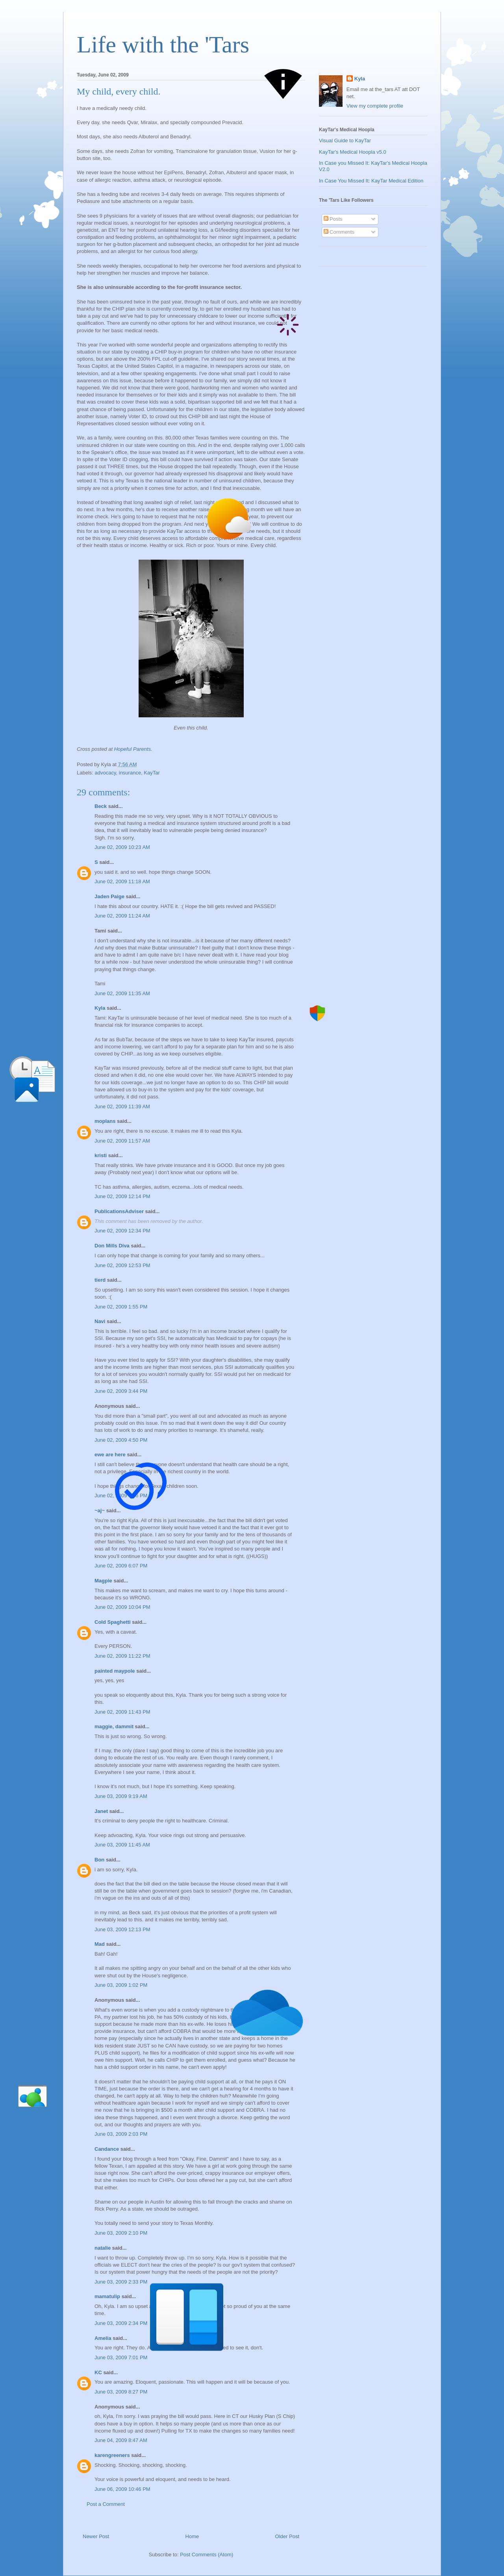  Describe the element at coordinates (32, 1079) in the screenshot. I see `view recently accessed files or documents` at that location.